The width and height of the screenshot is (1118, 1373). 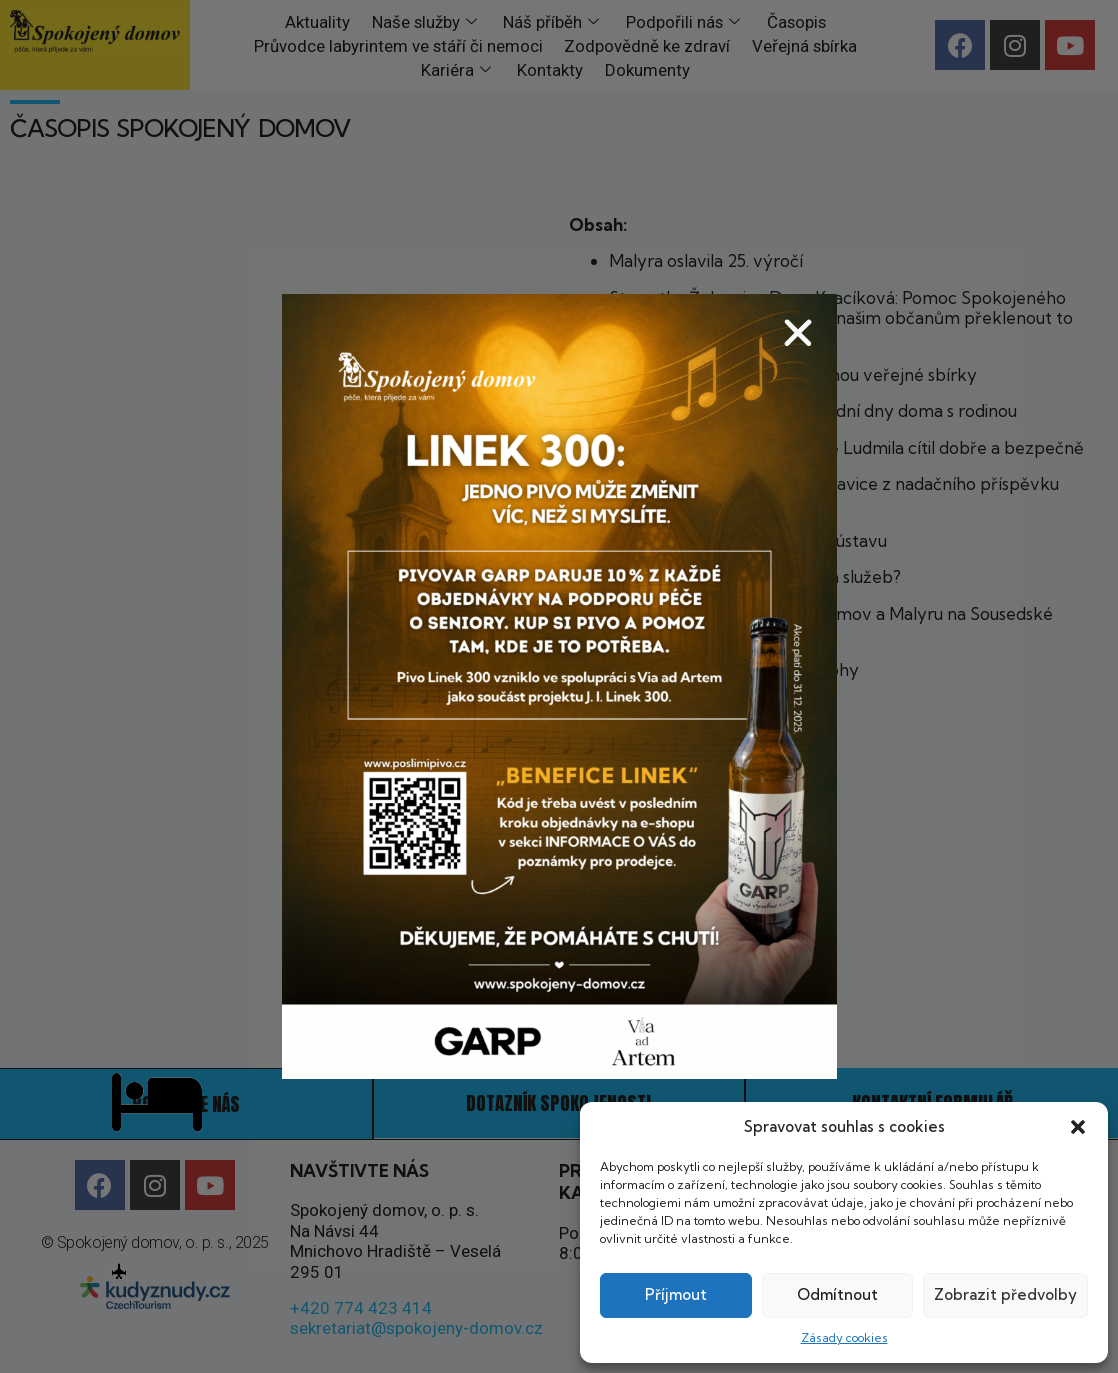 What do you see at coordinates (119, 1271) in the screenshot?
I see `access flight or aviation features` at bounding box center [119, 1271].